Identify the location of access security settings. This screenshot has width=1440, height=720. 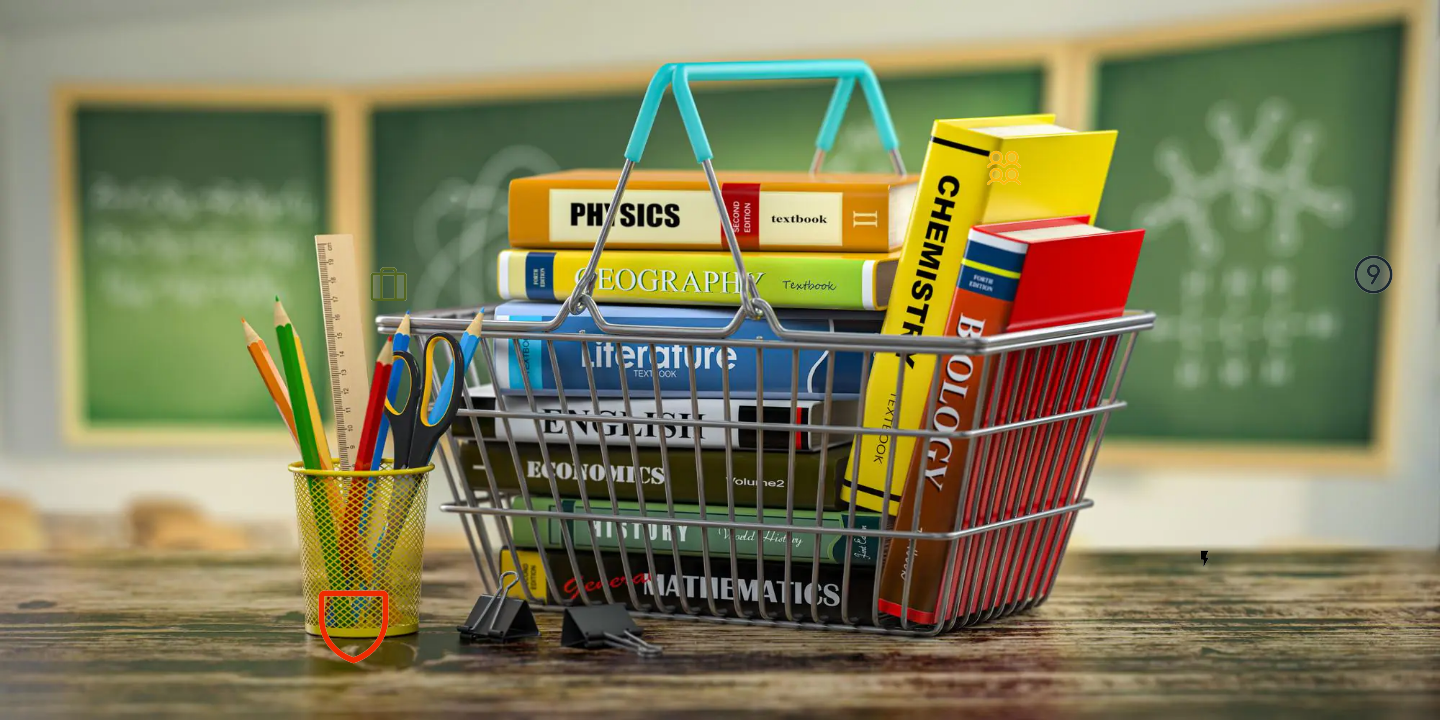
(353, 622).